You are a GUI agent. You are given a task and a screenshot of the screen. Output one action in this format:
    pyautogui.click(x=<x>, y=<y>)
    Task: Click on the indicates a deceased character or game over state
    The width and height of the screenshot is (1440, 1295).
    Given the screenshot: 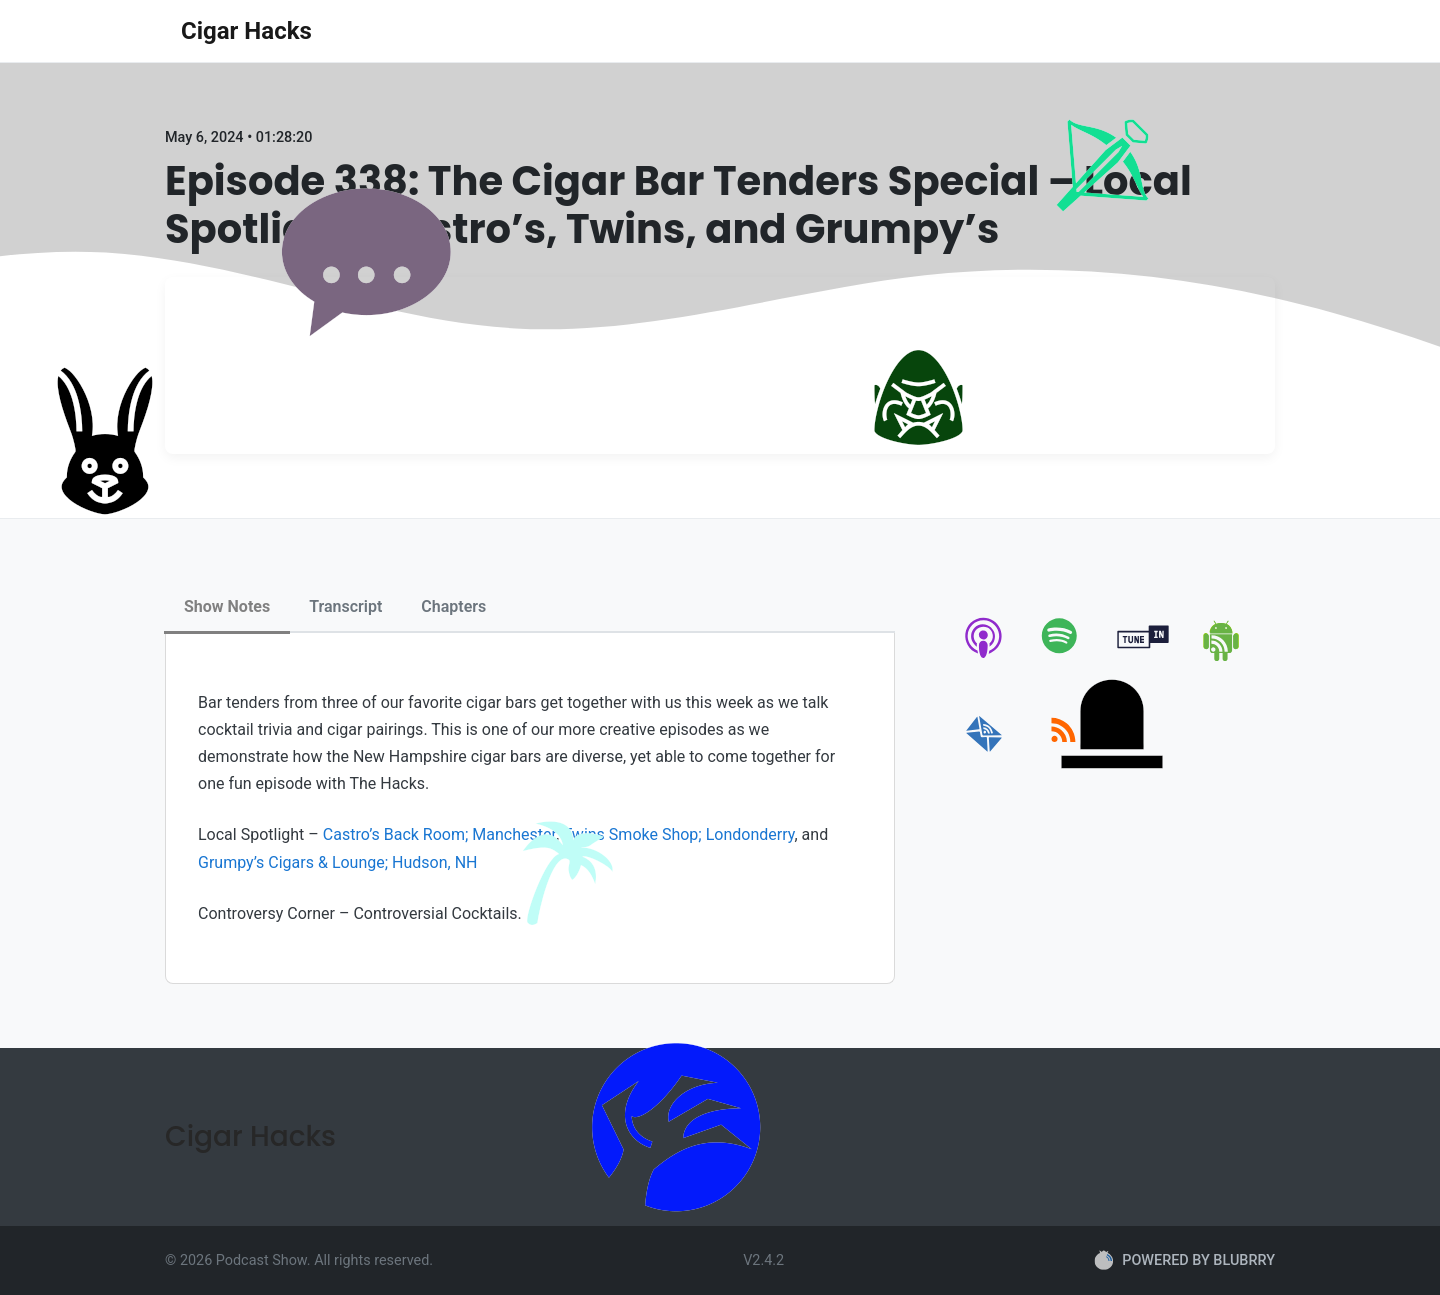 What is the action you would take?
    pyautogui.click(x=1112, y=724)
    